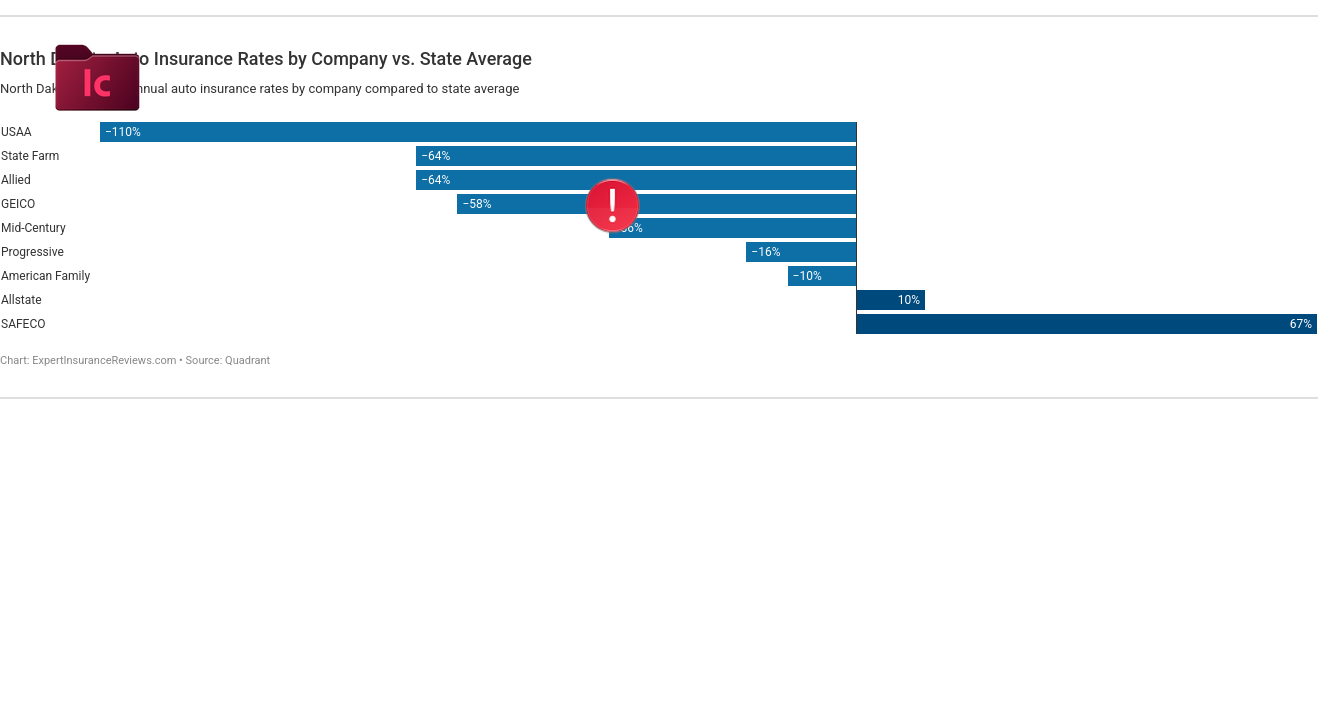  Describe the element at coordinates (97, 80) in the screenshot. I see `folder containing adobe incopy files` at that location.